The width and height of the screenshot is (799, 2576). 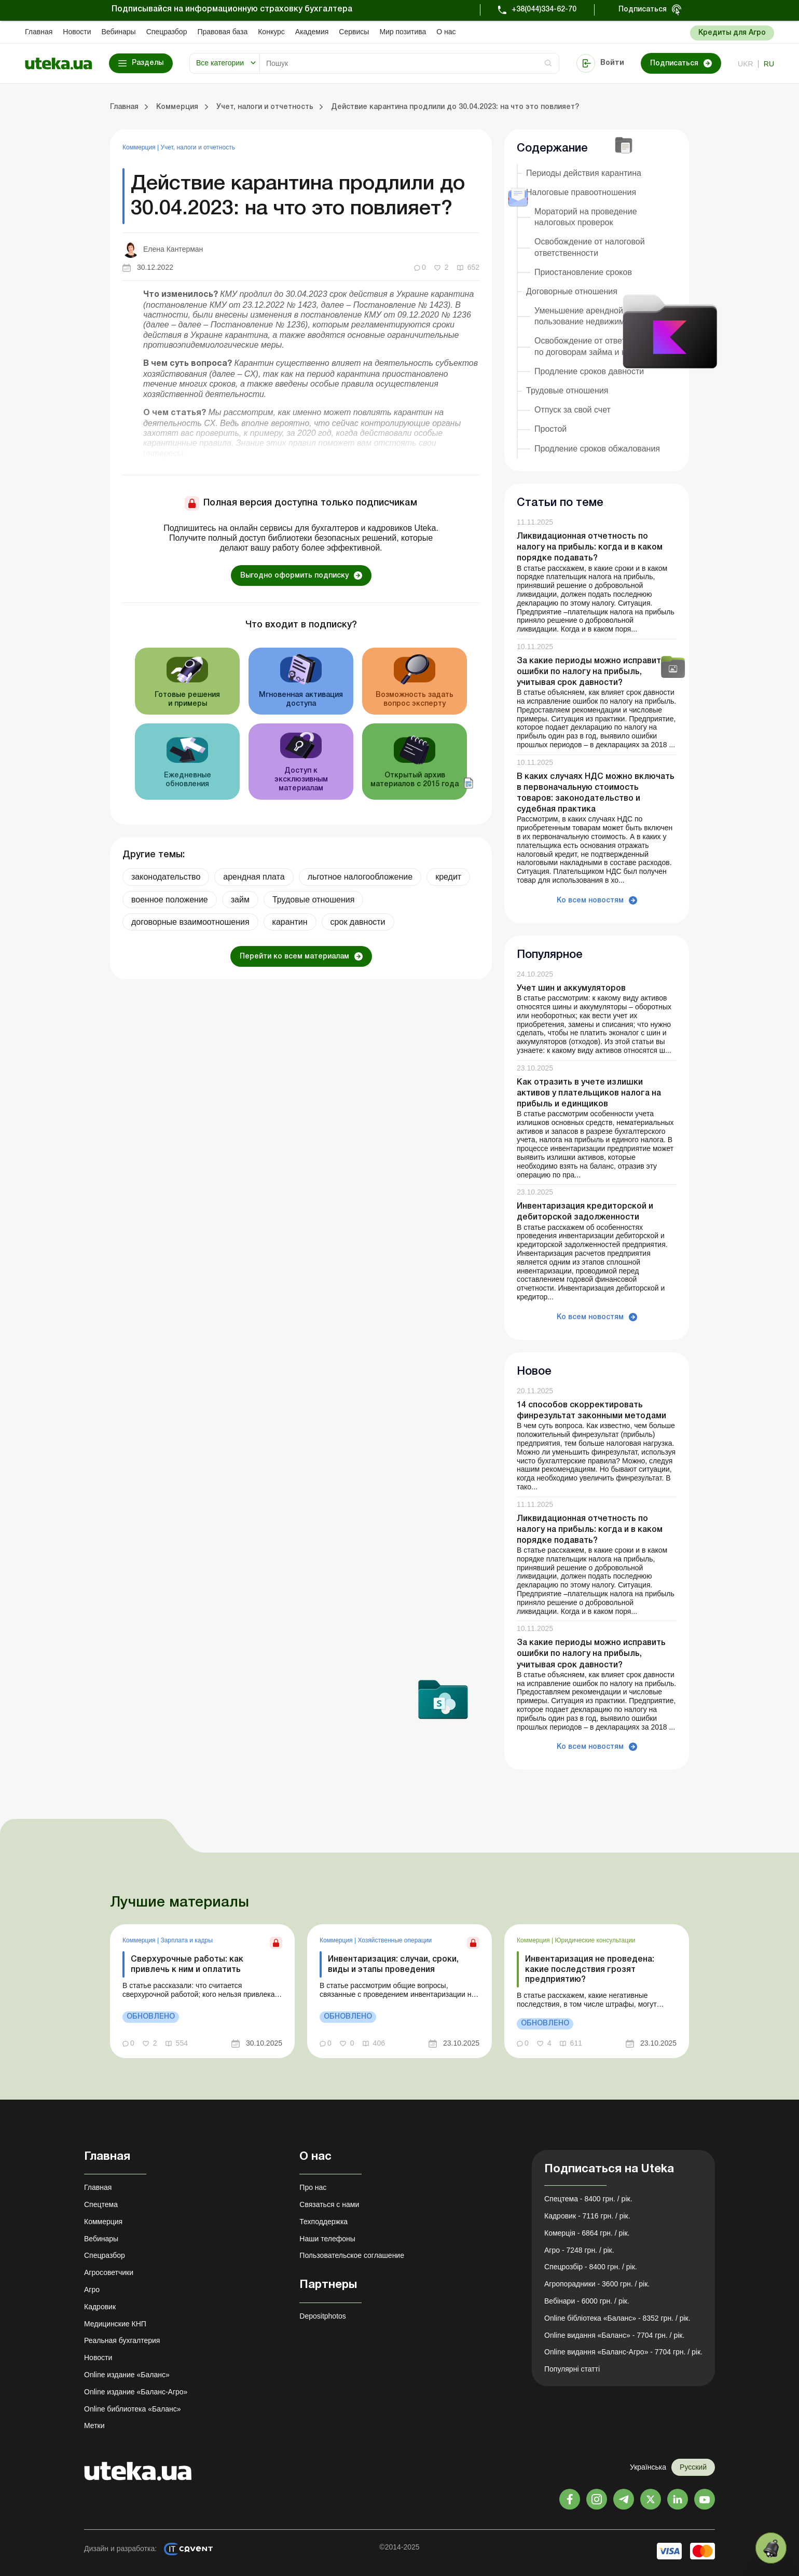 I want to click on open a file or document, so click(x=624, y=145).